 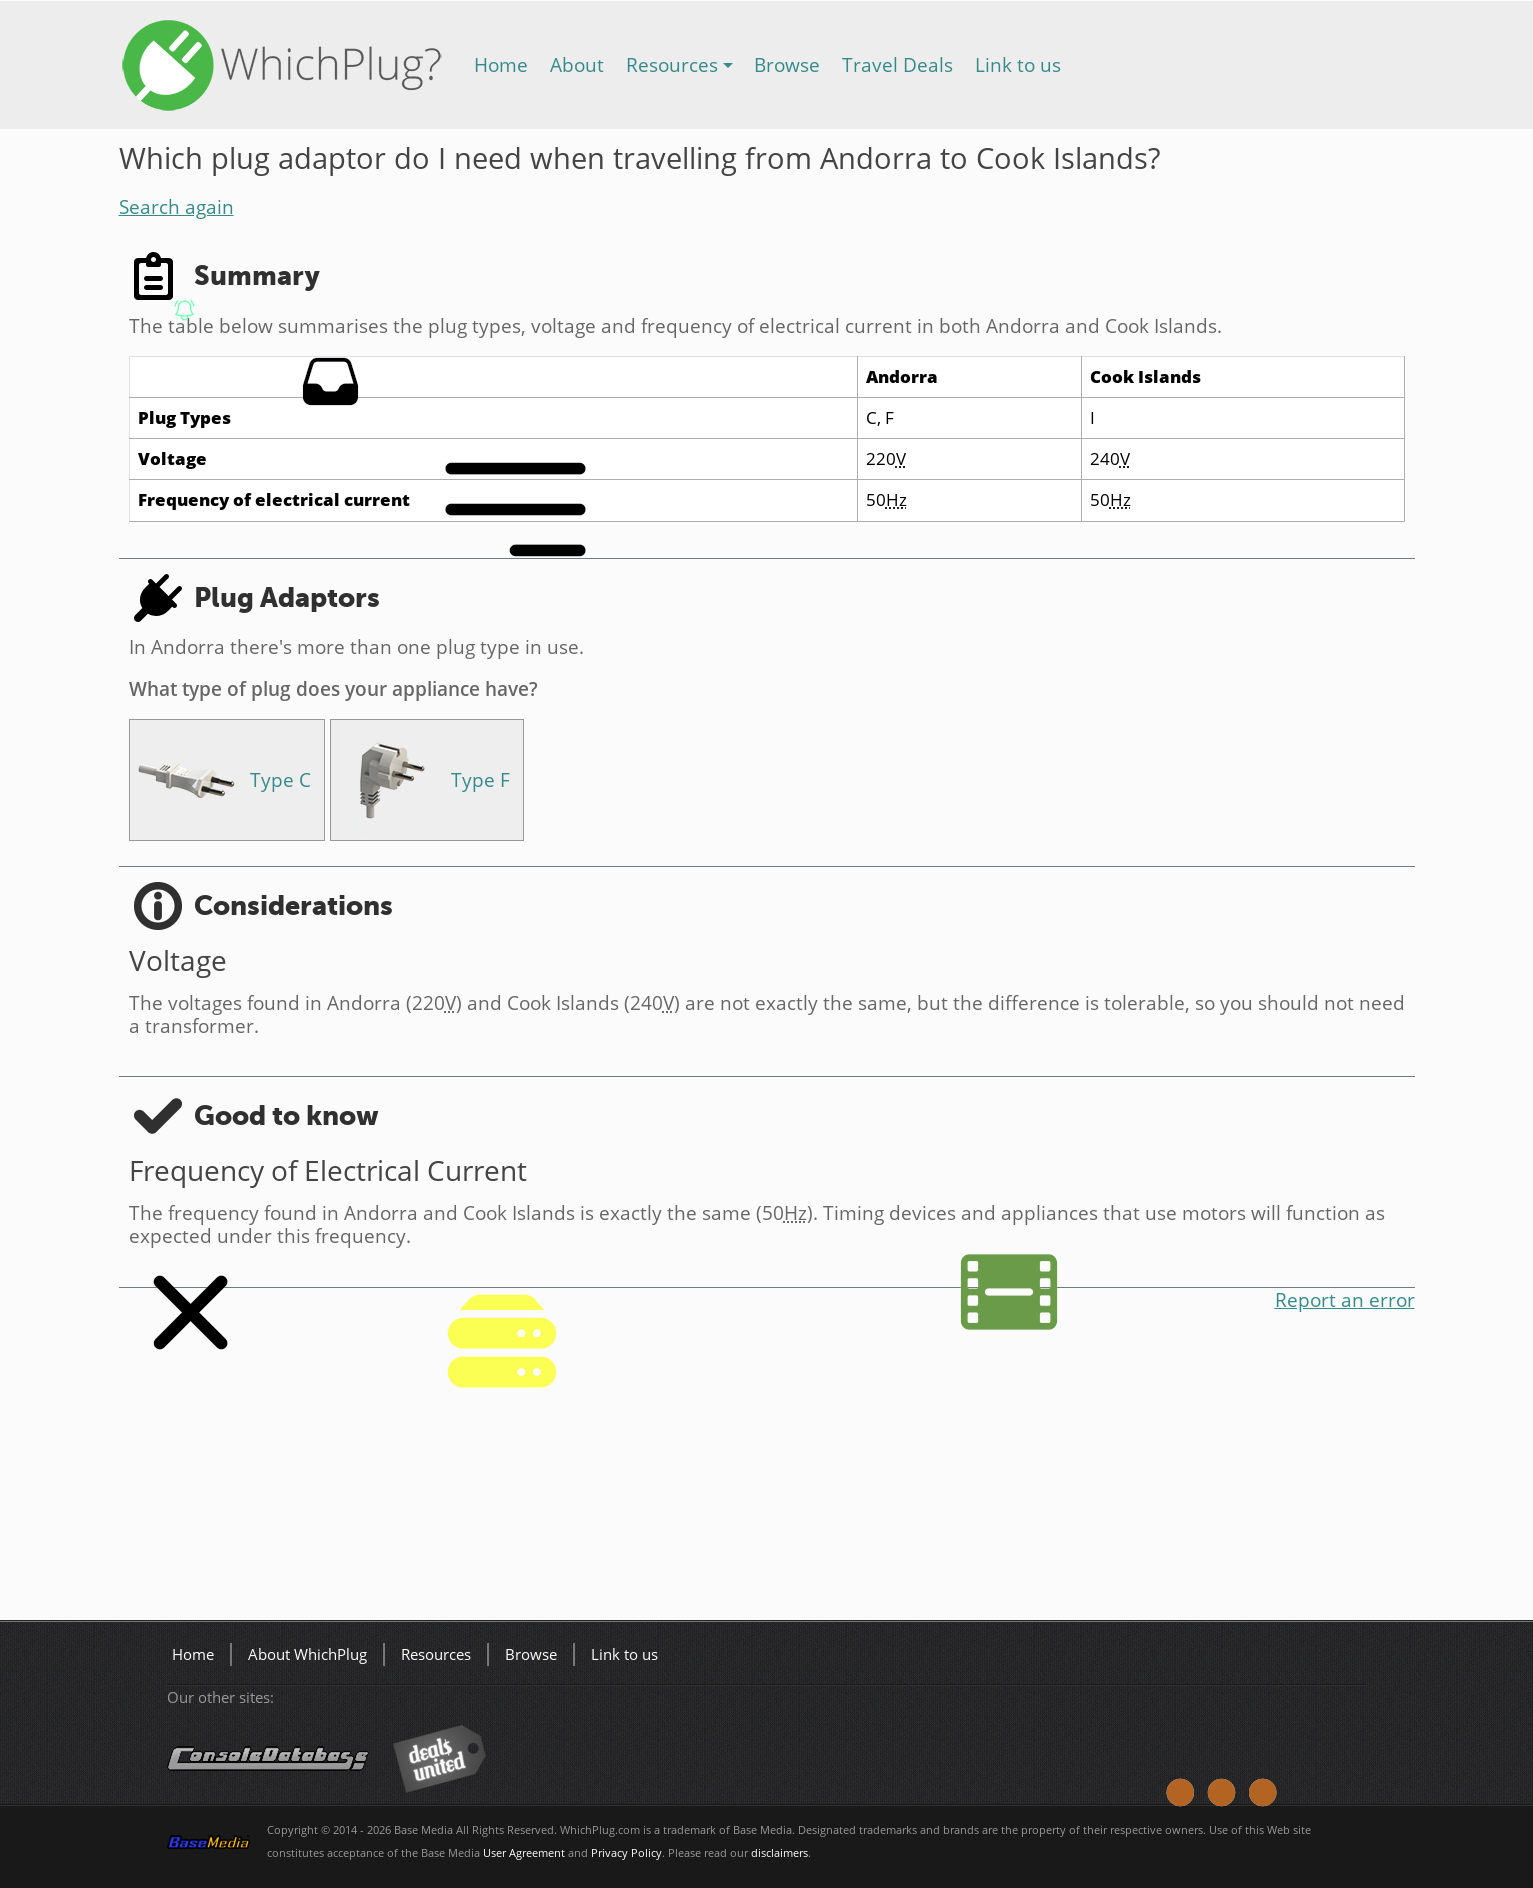 What do you see at coordinates (1009, 1292) in the screenshot?
I see `access video or film content` at bounding box center [1009, 1292].